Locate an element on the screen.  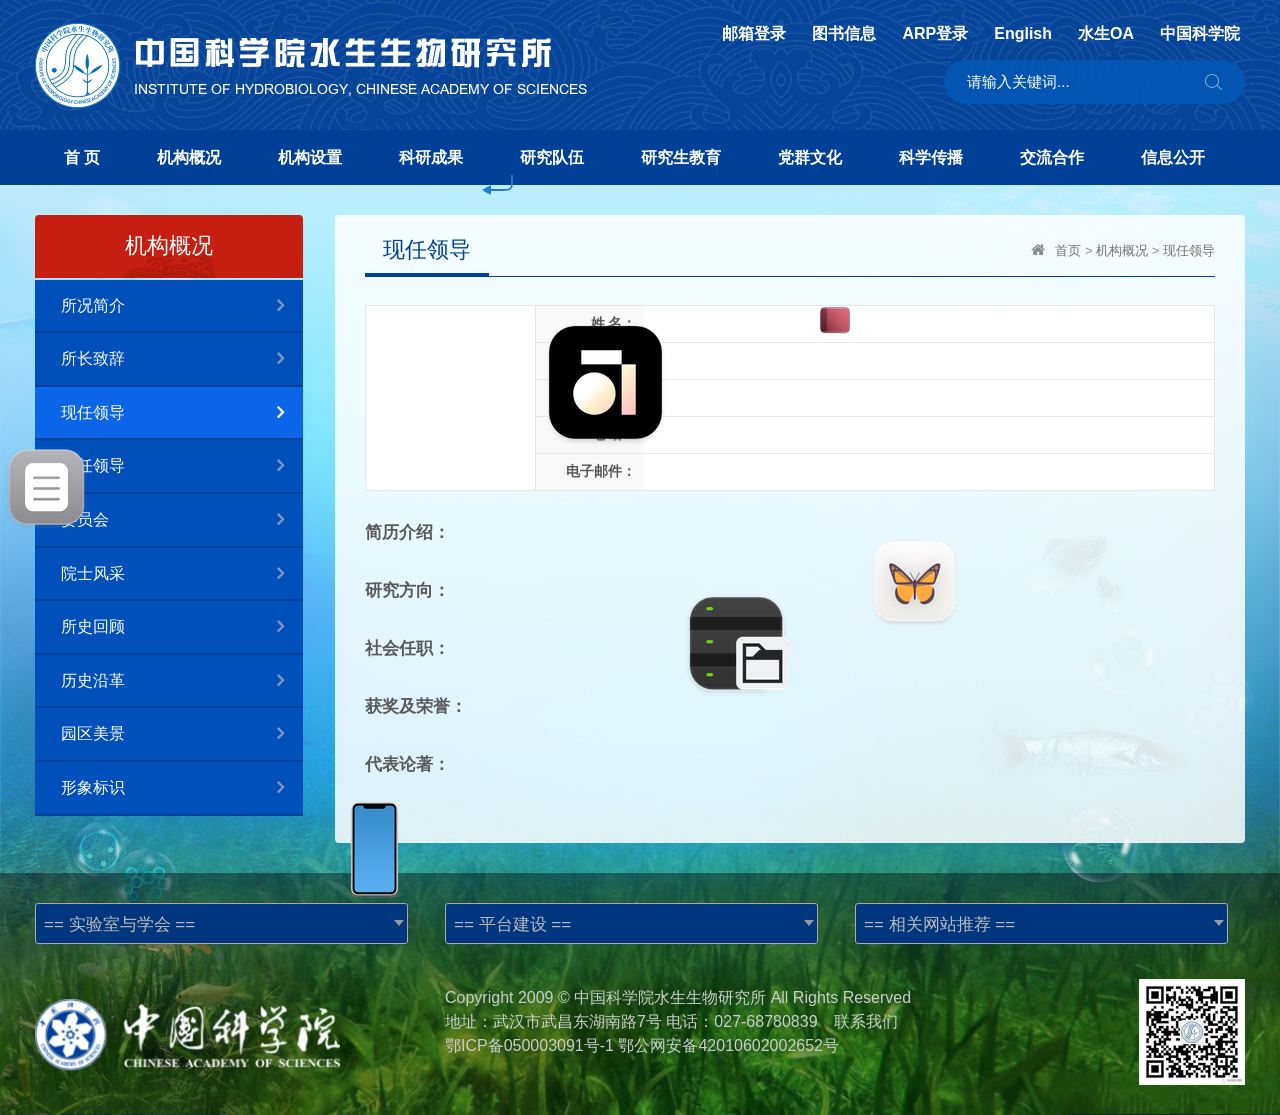
open freemind mind-mapping application is located at coordinates (914, 581).